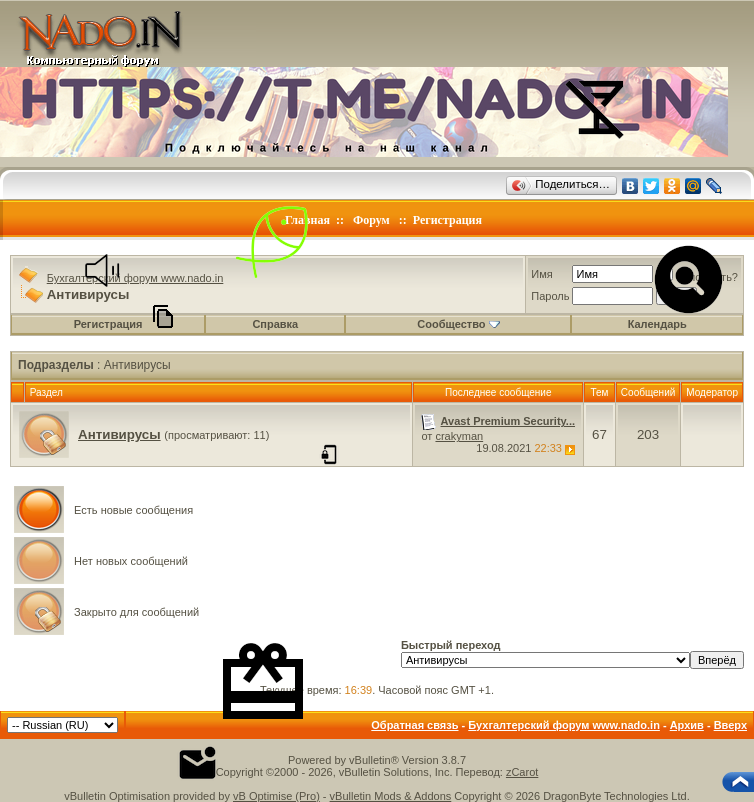 This screenshot has height=802, width=754. What do you see at coordinates (197, 764) in the screenshot?
I see `indicates an unread email in your inbox` at bounding box center [197, 764].